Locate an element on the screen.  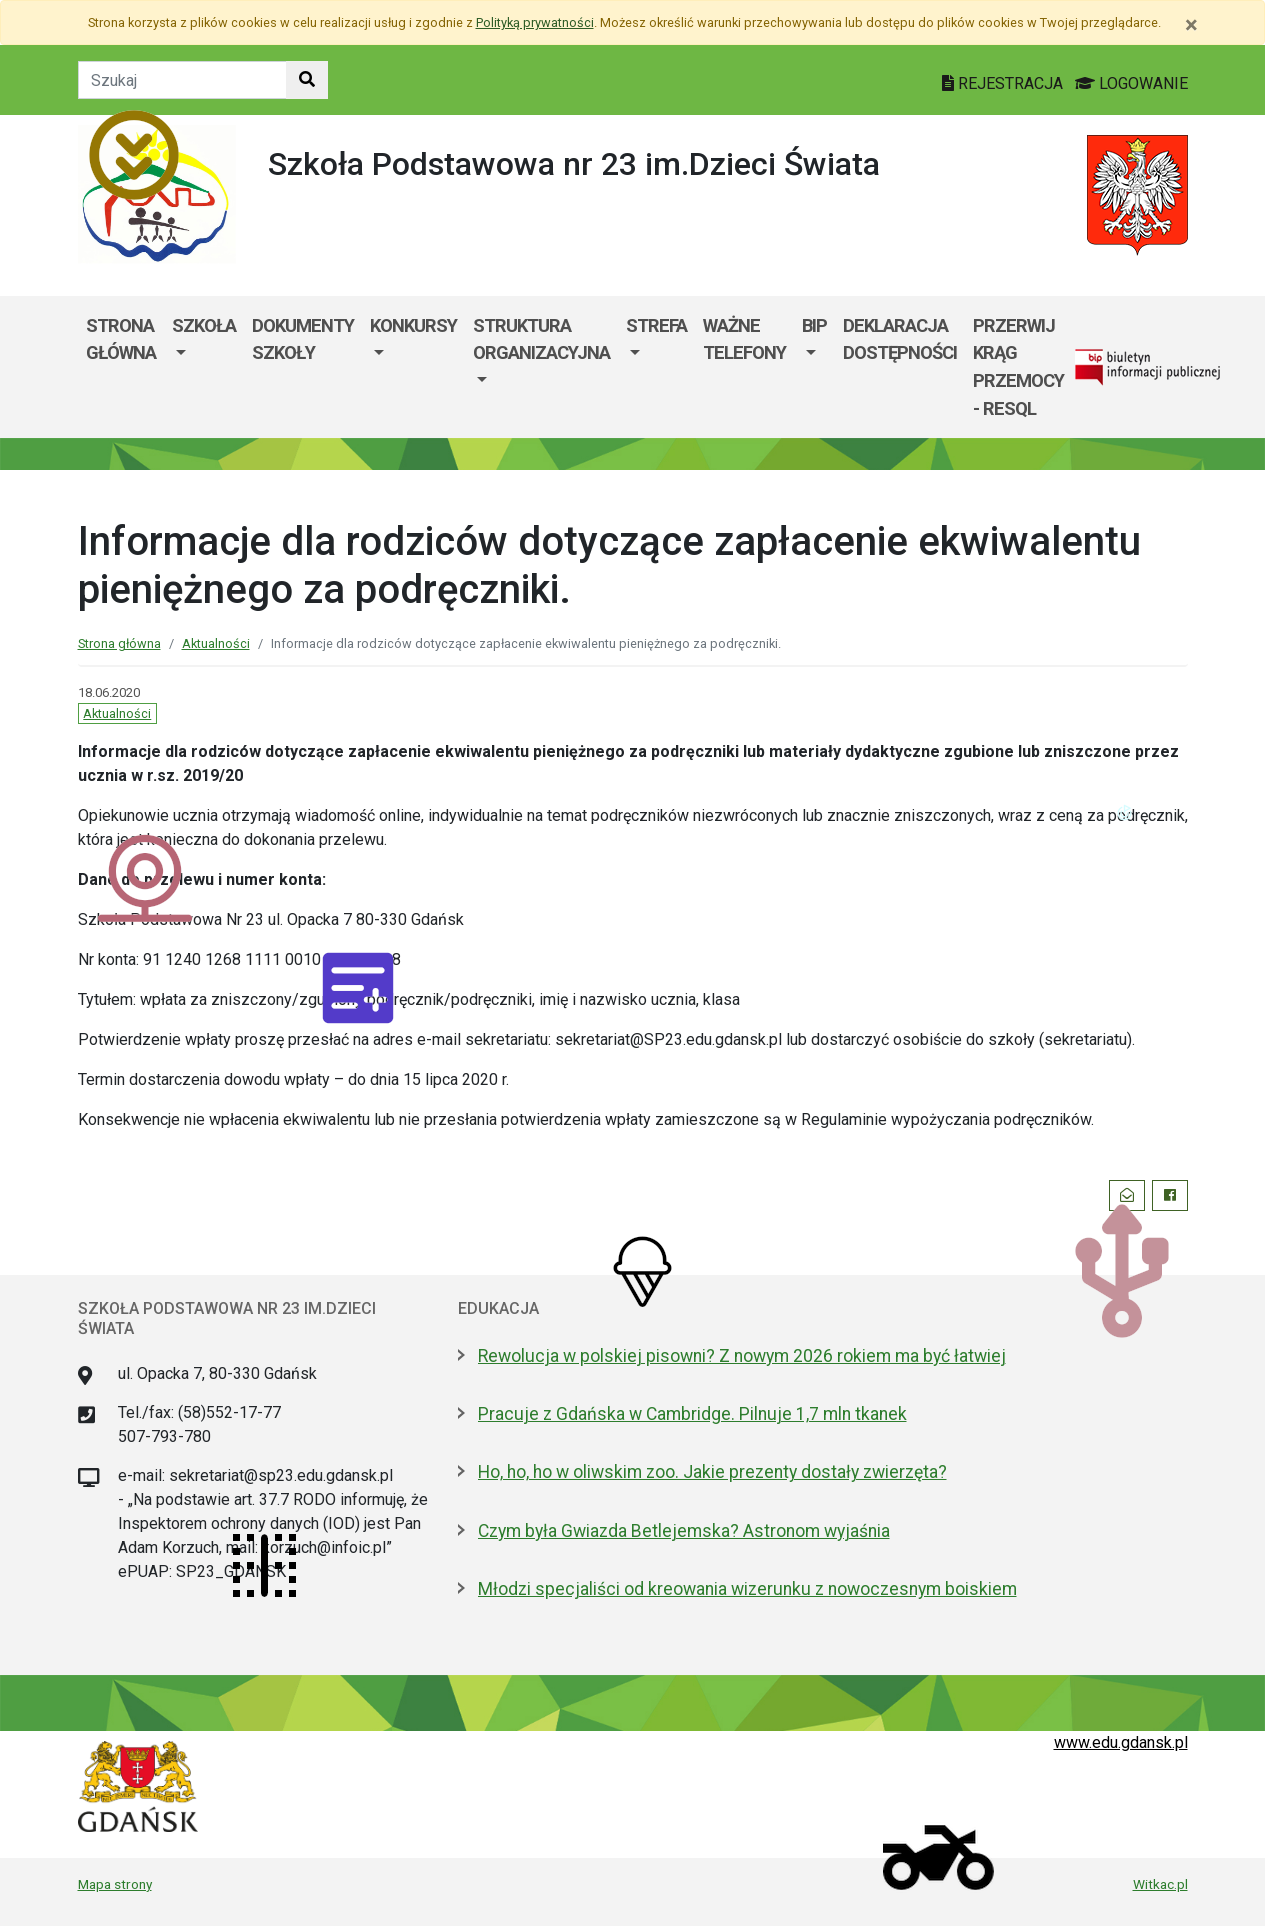
connect a USB device is located at coordinates (1122, 1271).